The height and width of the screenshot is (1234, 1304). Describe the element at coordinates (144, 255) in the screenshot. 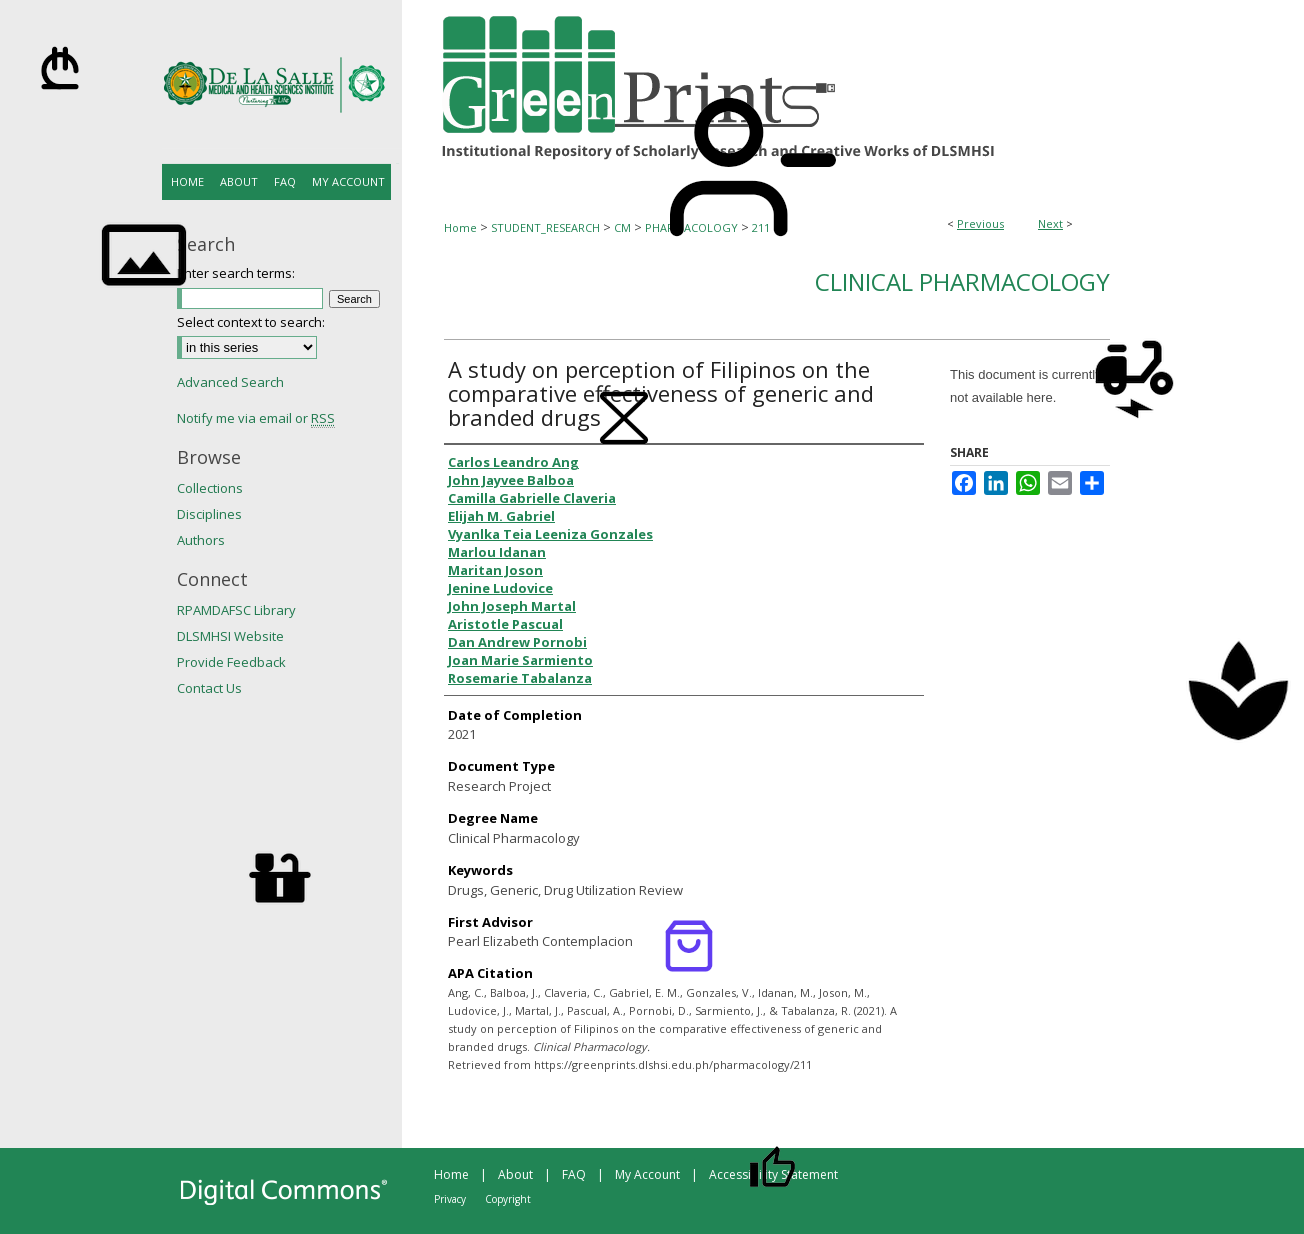

I see `view panorama or wide-angle photo` at that location.